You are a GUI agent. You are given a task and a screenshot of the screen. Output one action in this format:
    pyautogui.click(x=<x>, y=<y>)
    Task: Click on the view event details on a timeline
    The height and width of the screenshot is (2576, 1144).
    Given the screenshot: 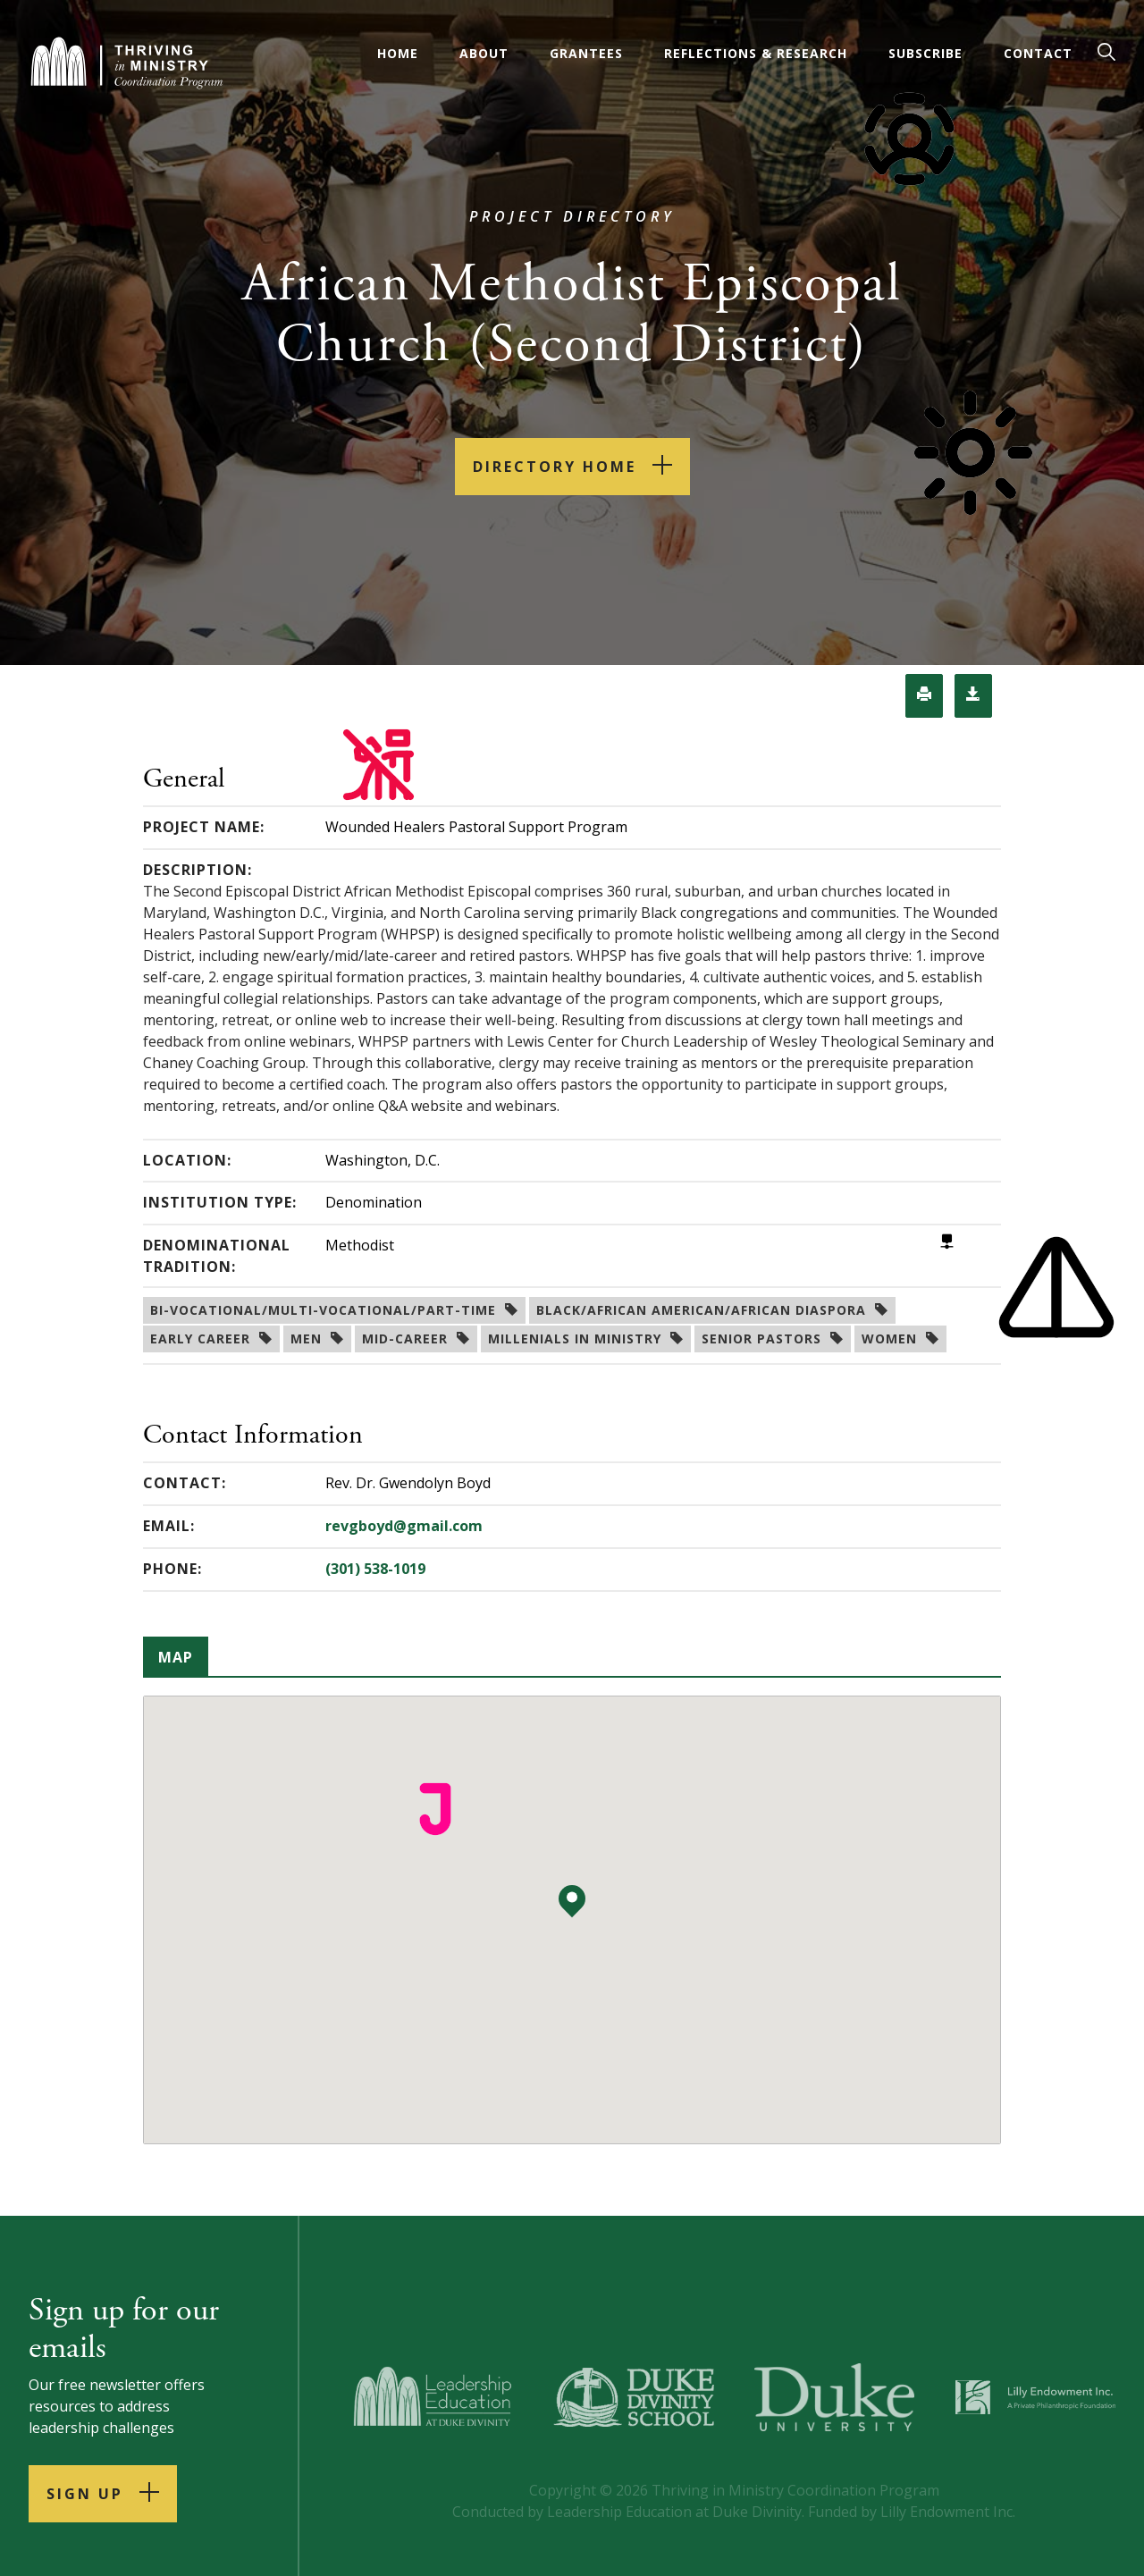 What is the action you would take?
    pyautogui.click(x=946, y=1241)
    